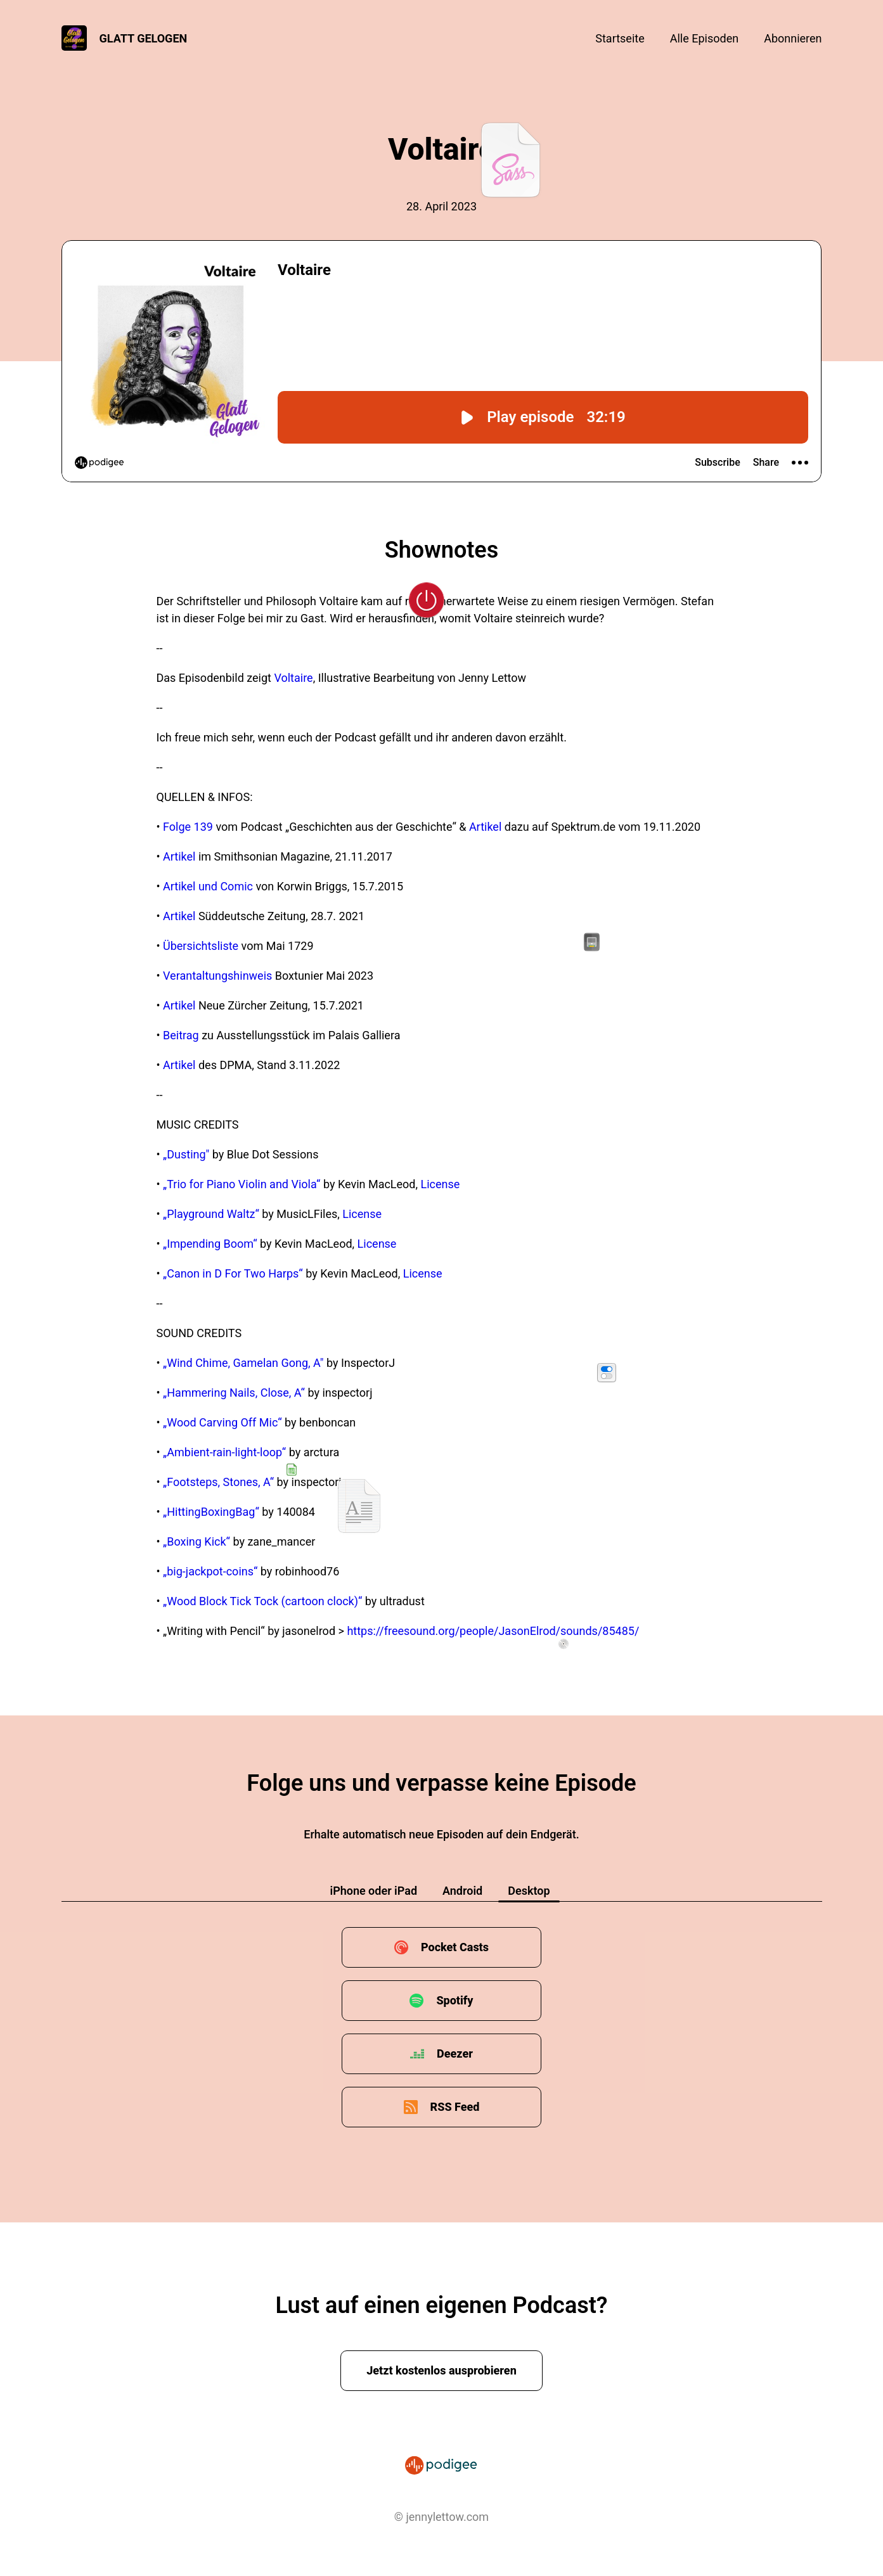 The height and width of the screenshot is (2576, 883). I want to click on open a rich text document, so click(359, 1506).